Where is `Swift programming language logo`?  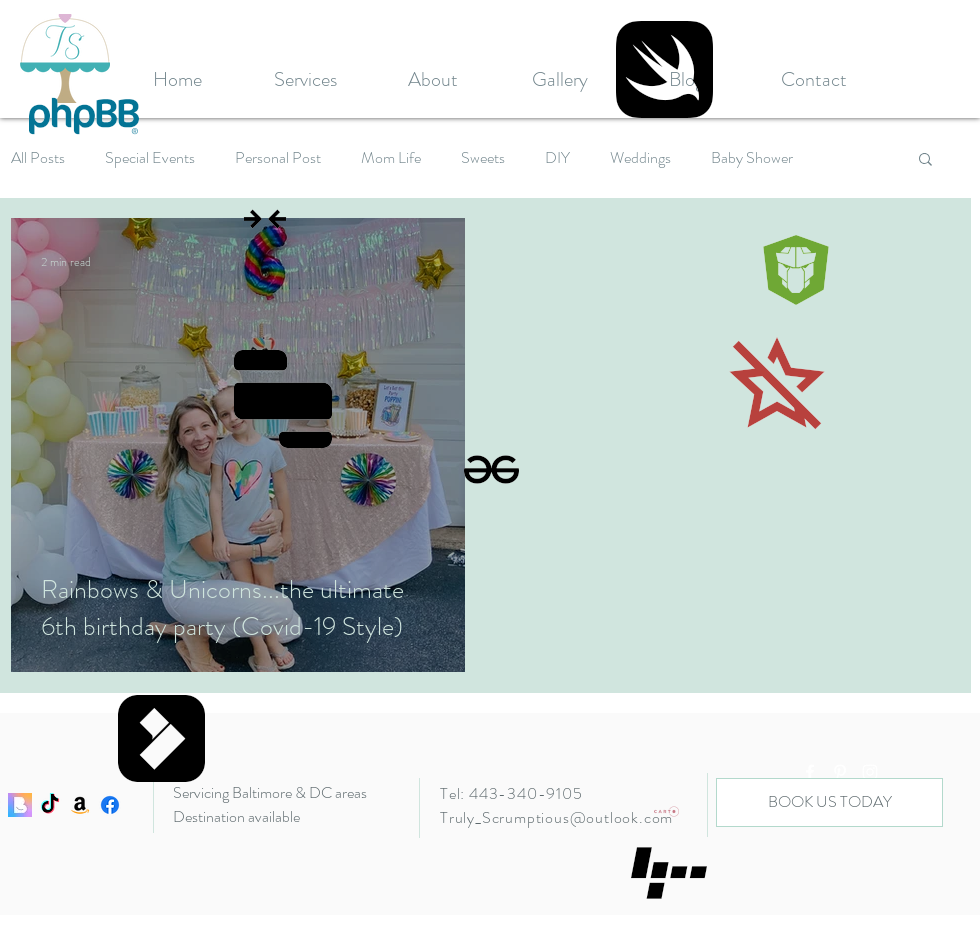
Swift programming language logo is located at coordinates (664, 69).